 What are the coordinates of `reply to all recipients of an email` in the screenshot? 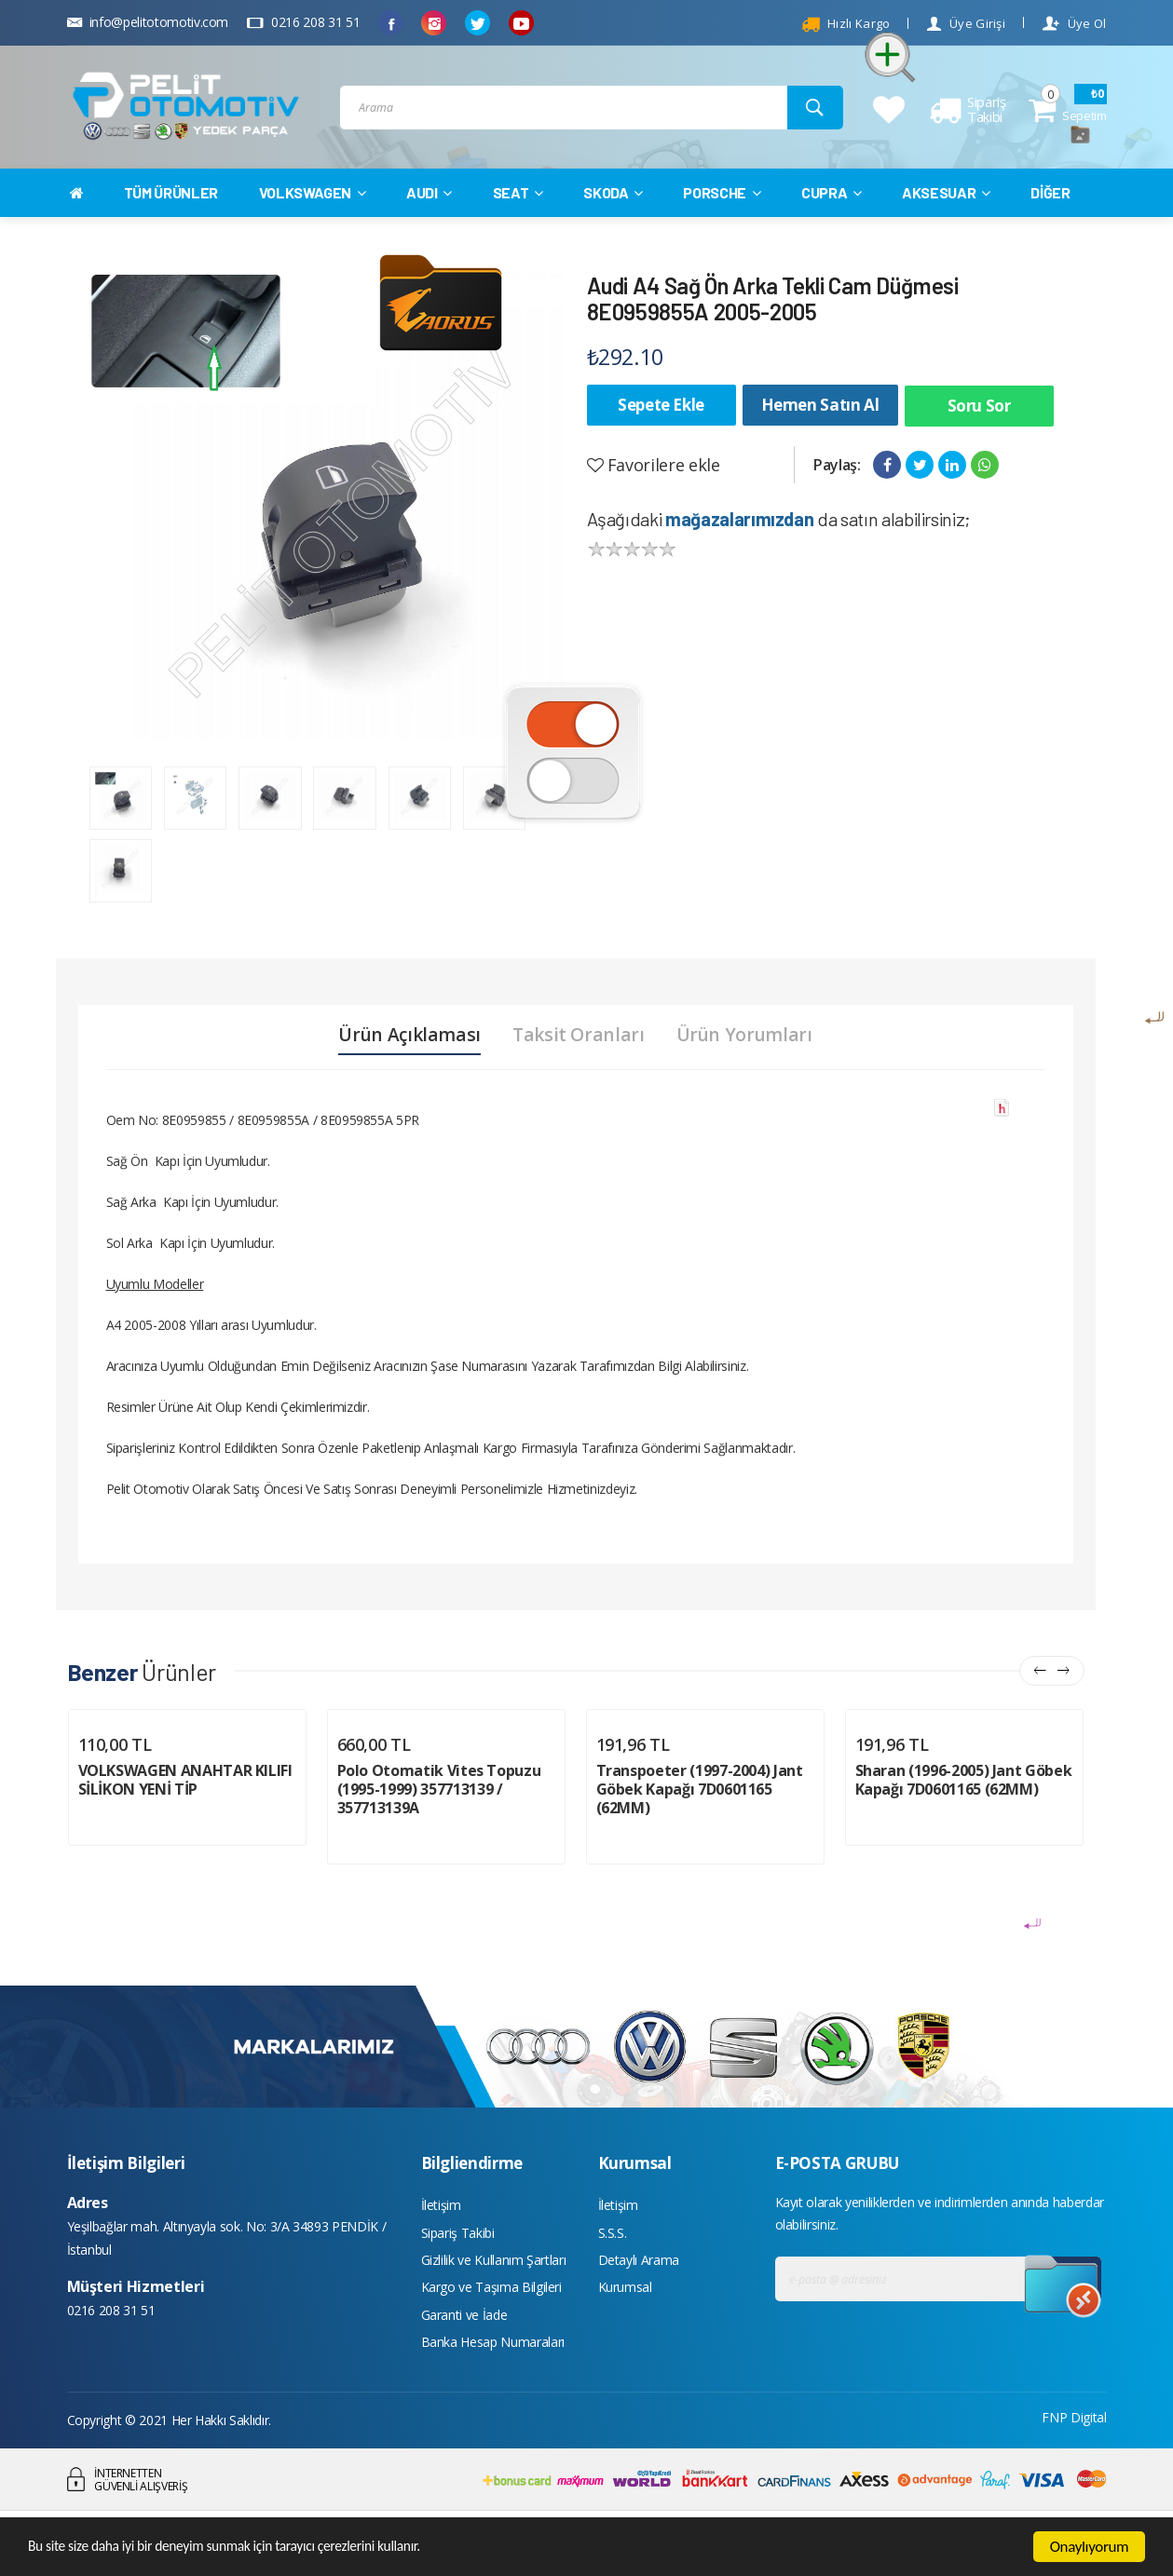 It's located at (1031, 1923).